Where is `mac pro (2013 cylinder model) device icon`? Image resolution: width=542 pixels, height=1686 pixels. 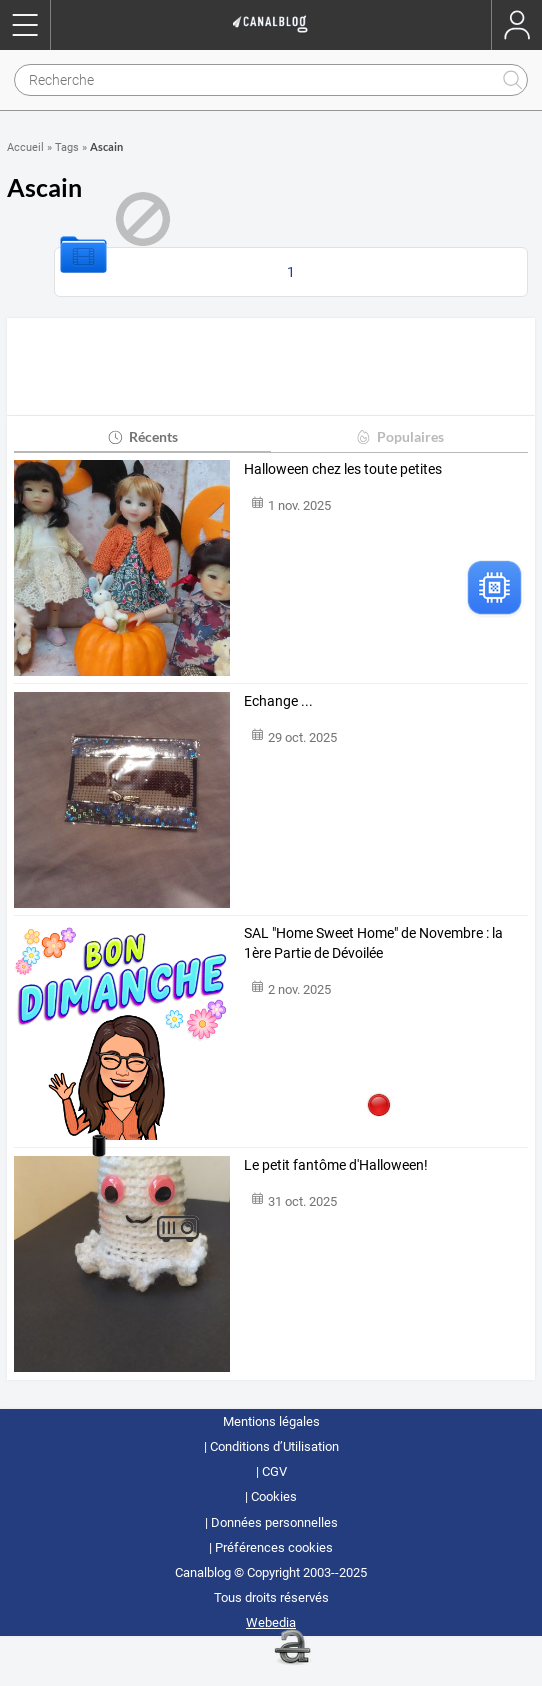 mac pro (2013 cylinder model) device icon is located at coordinates (99, 1146).